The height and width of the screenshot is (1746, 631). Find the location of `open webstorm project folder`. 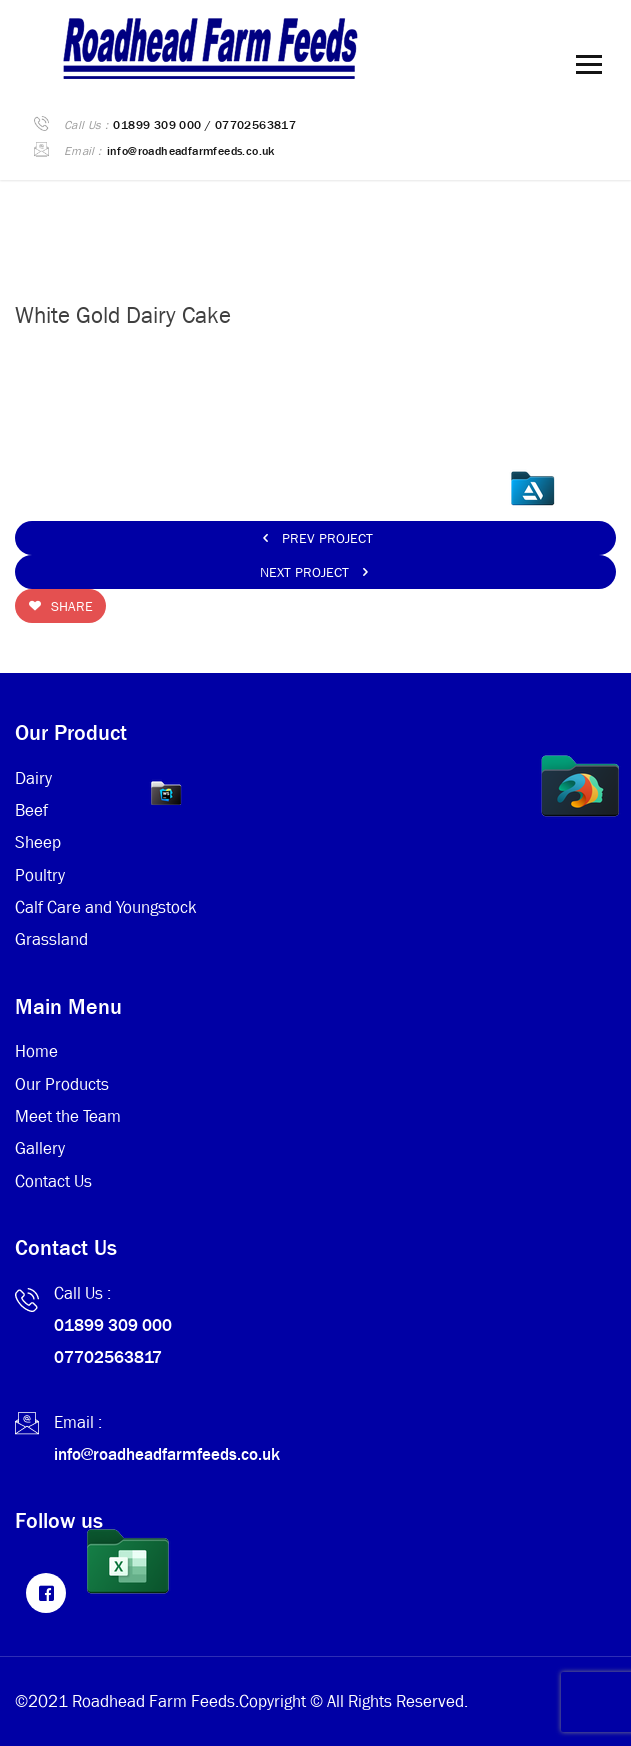

open webstorm project folder is located at coordinates (166, 794).